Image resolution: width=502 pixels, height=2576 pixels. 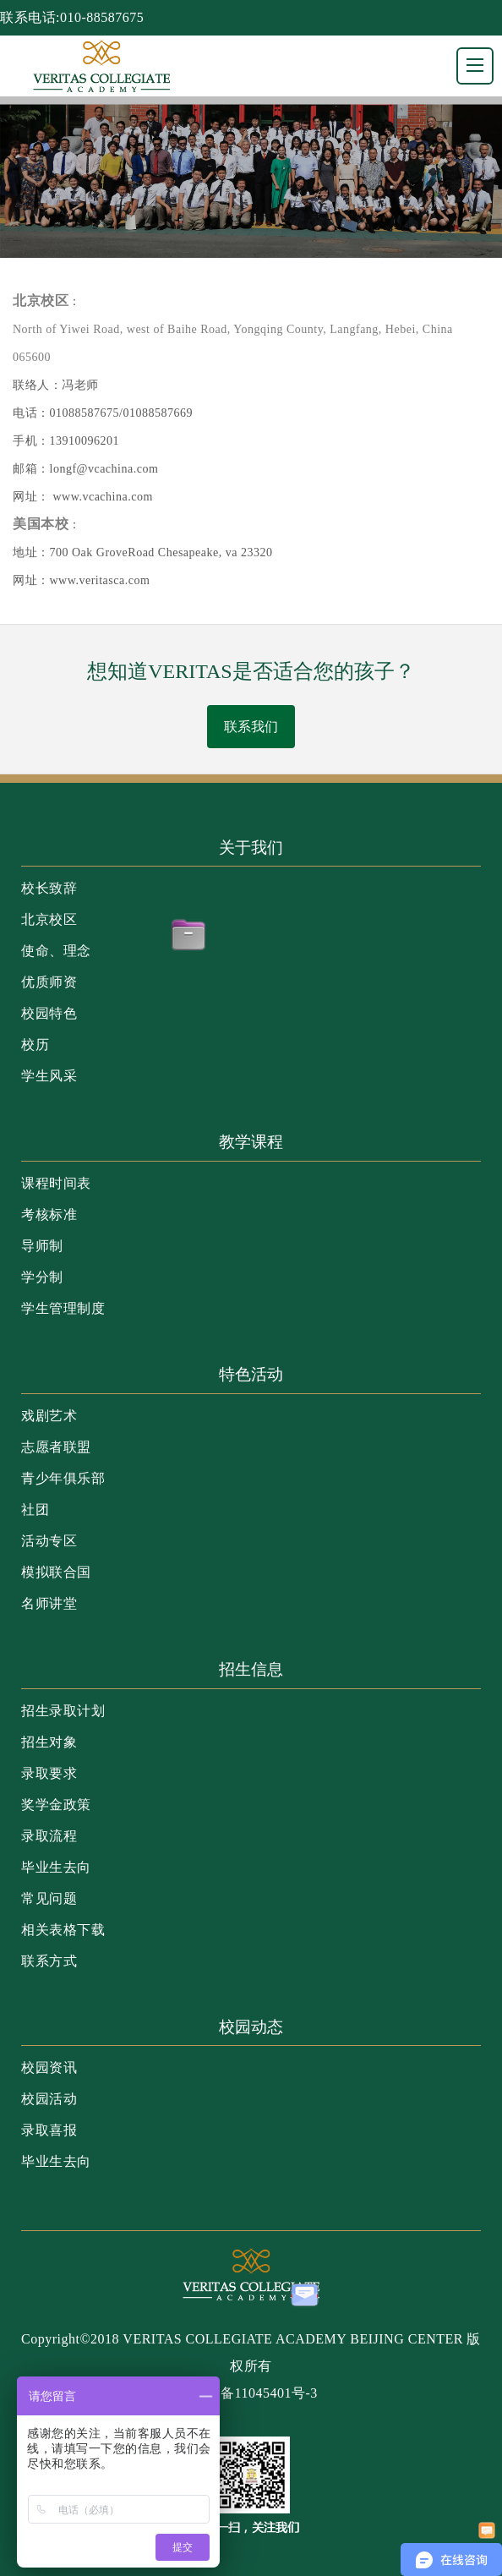 I want to click on open the file manager application, so click(x=188, y=934).